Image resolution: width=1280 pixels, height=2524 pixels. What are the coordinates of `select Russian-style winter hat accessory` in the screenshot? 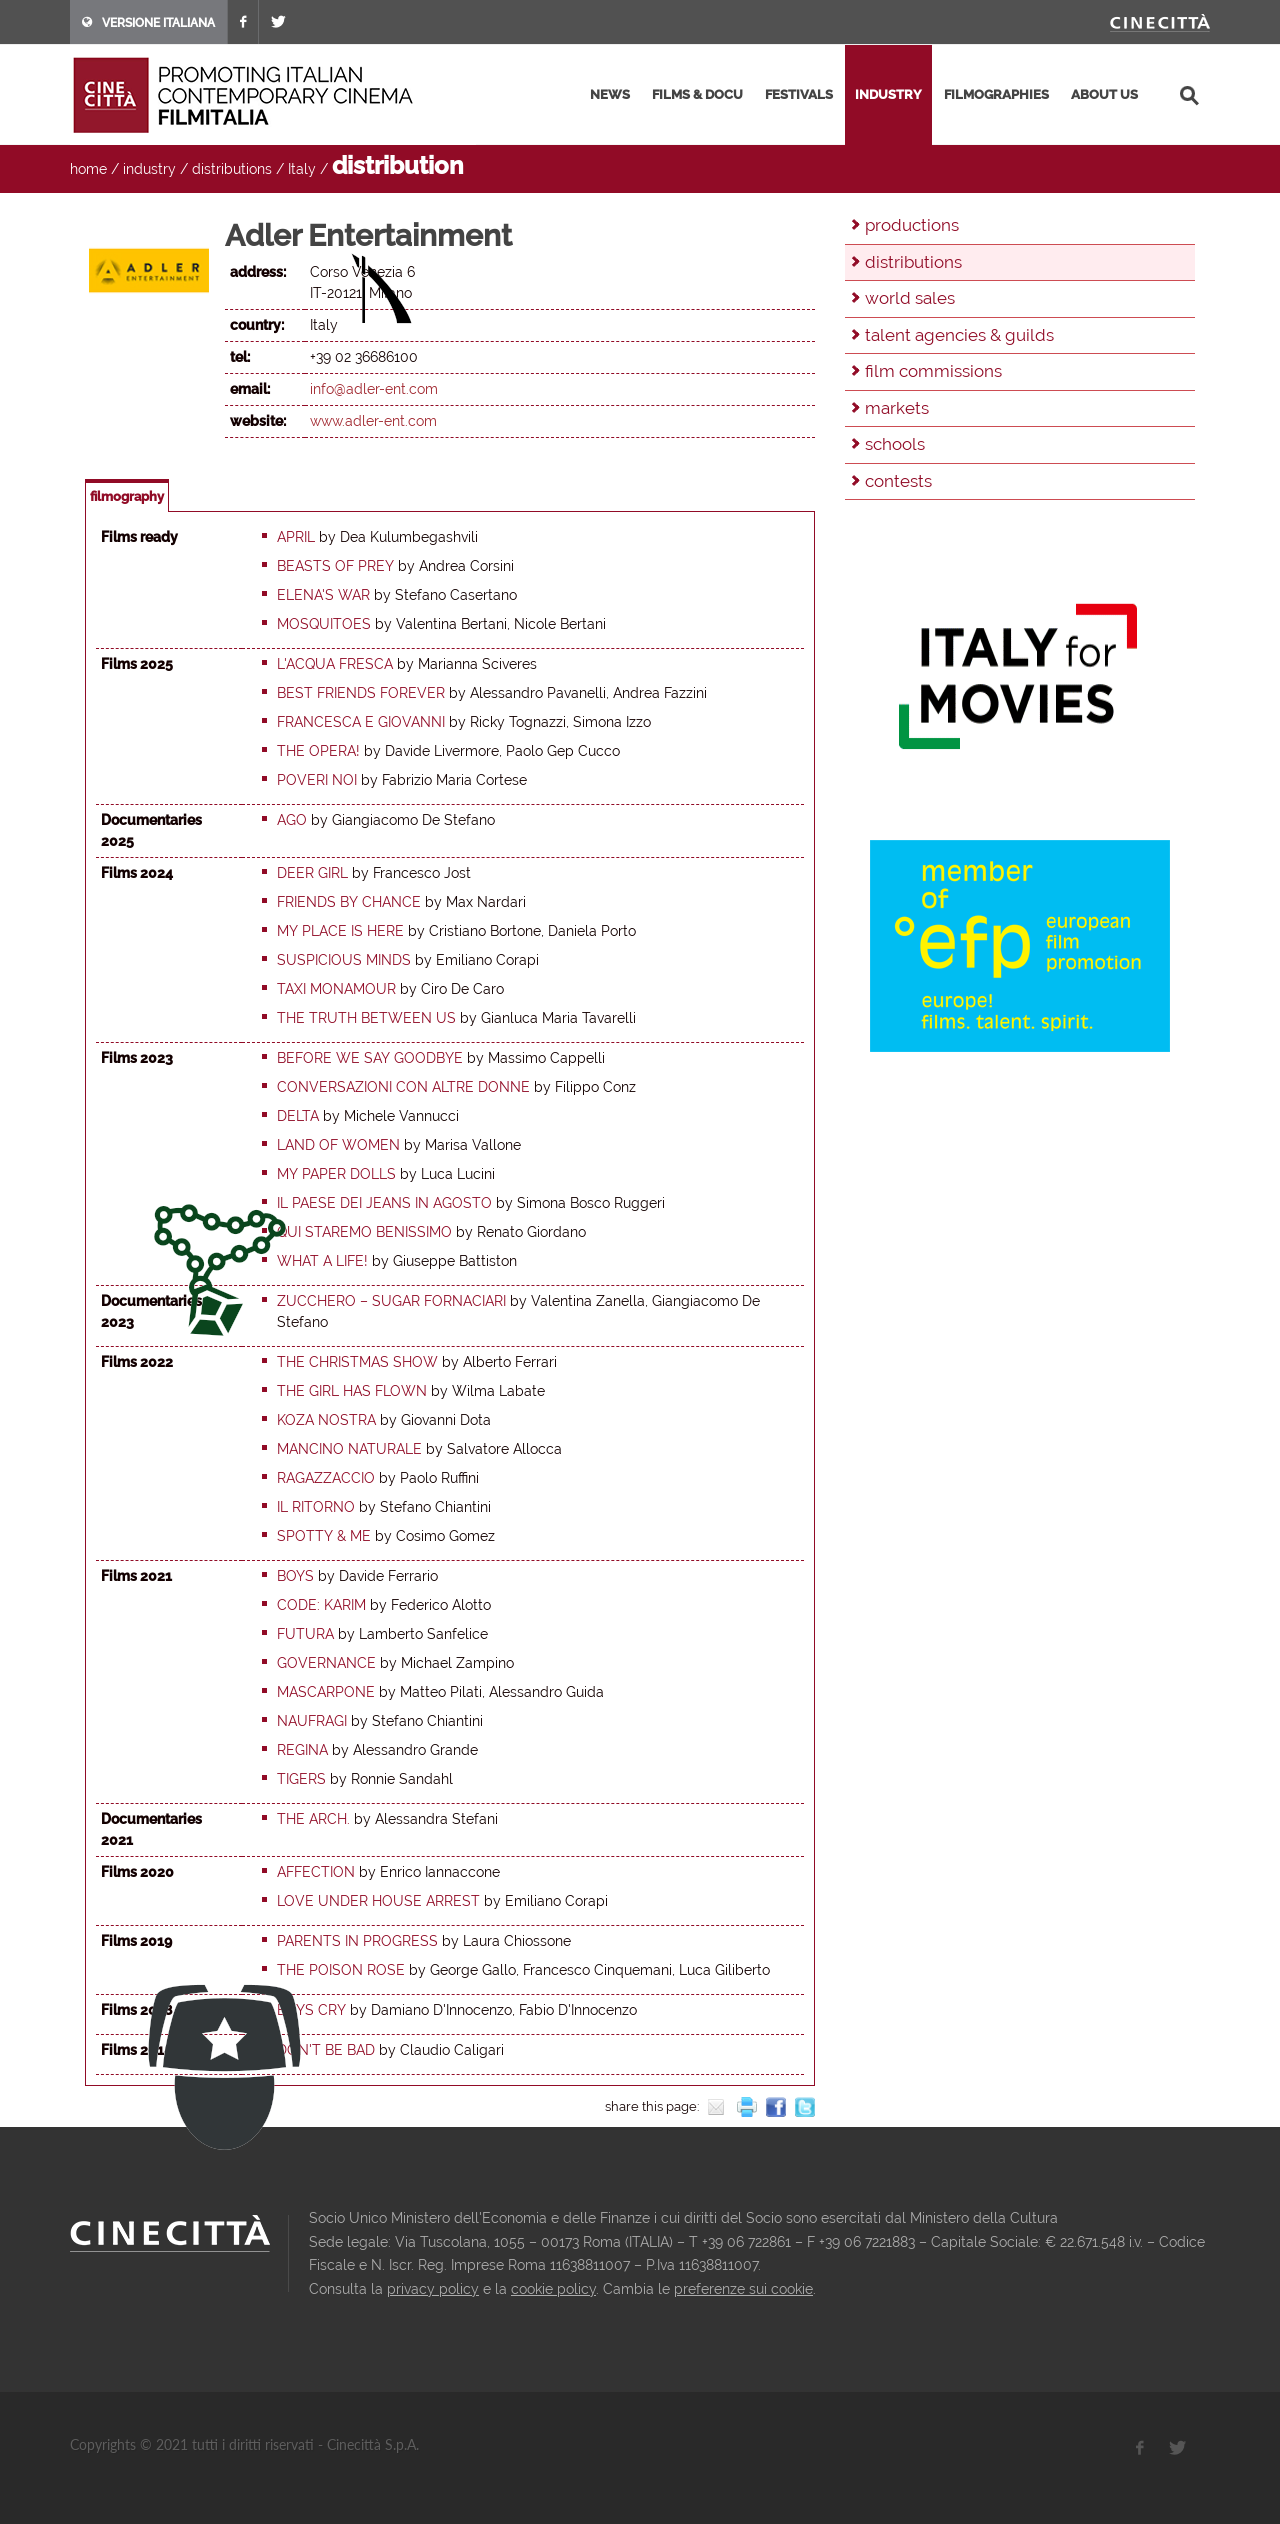 It's located at (224, 2064).